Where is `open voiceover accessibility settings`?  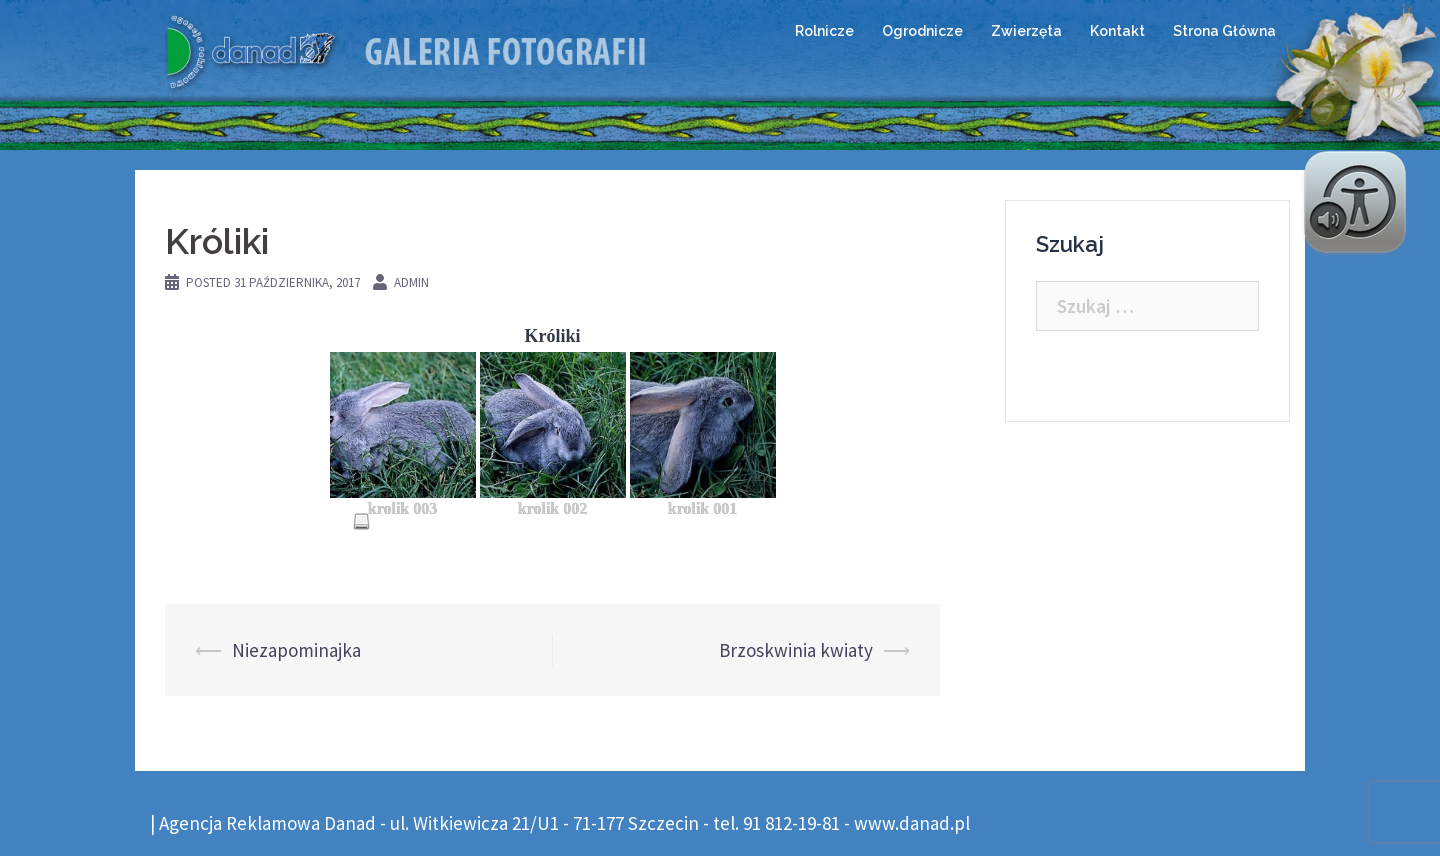
open voiceover accessibility settings is located at coordinates (1355, 202).